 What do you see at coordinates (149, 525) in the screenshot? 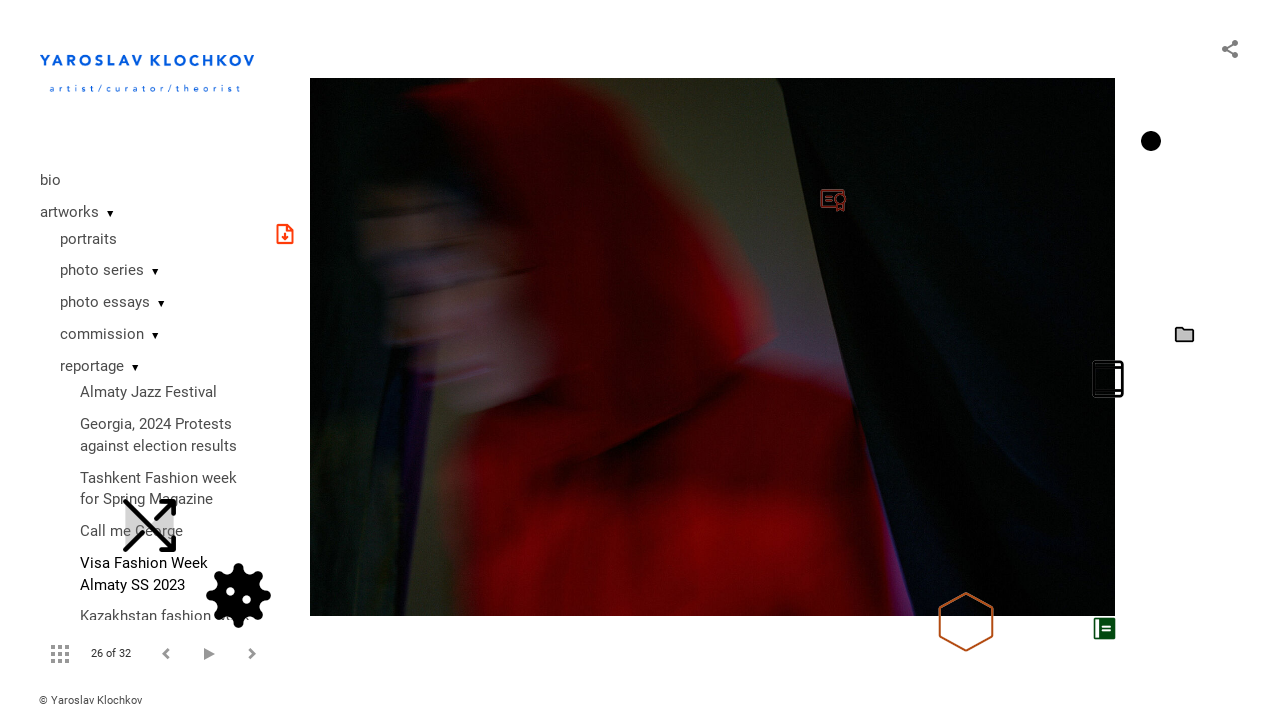
I see `shuffle or randomize playback order` at bounding box center [149, 525].